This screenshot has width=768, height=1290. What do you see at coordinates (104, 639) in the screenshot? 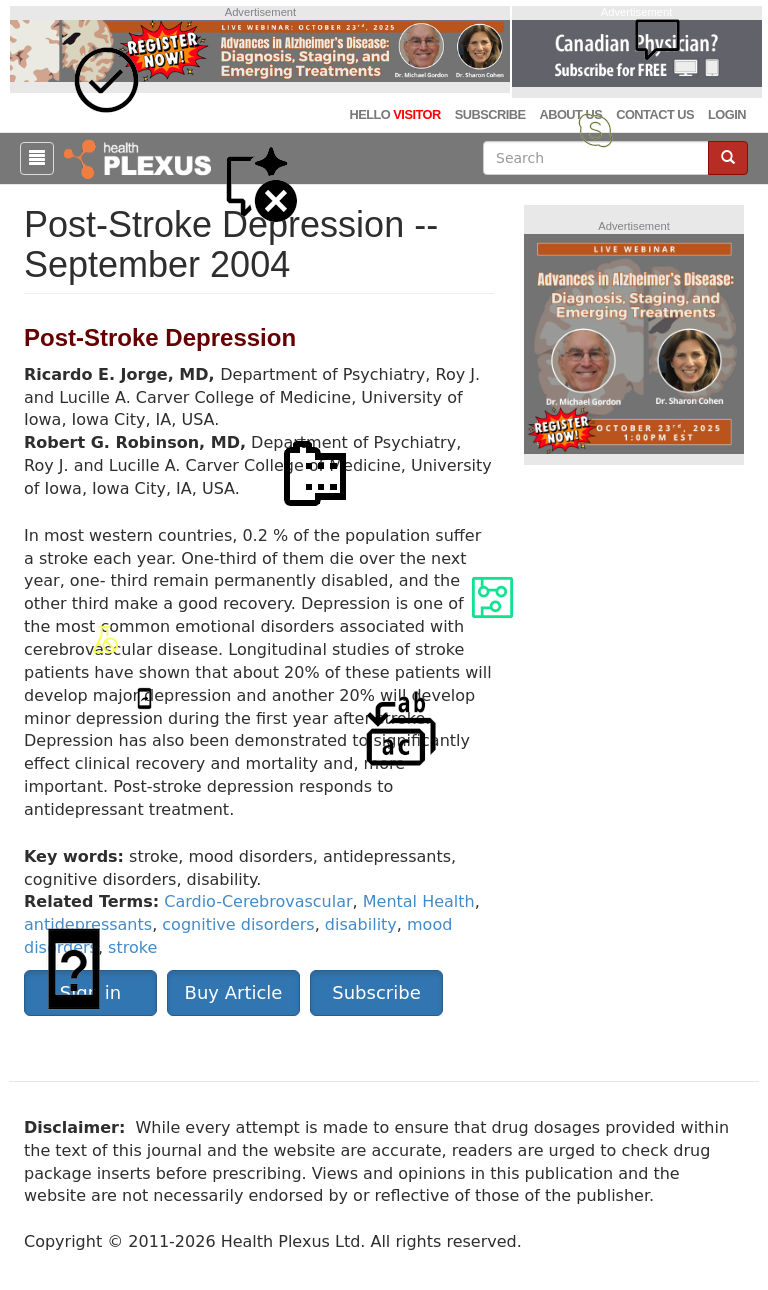
I see `stop or cancel a running test` at bounding box center [104, 639].